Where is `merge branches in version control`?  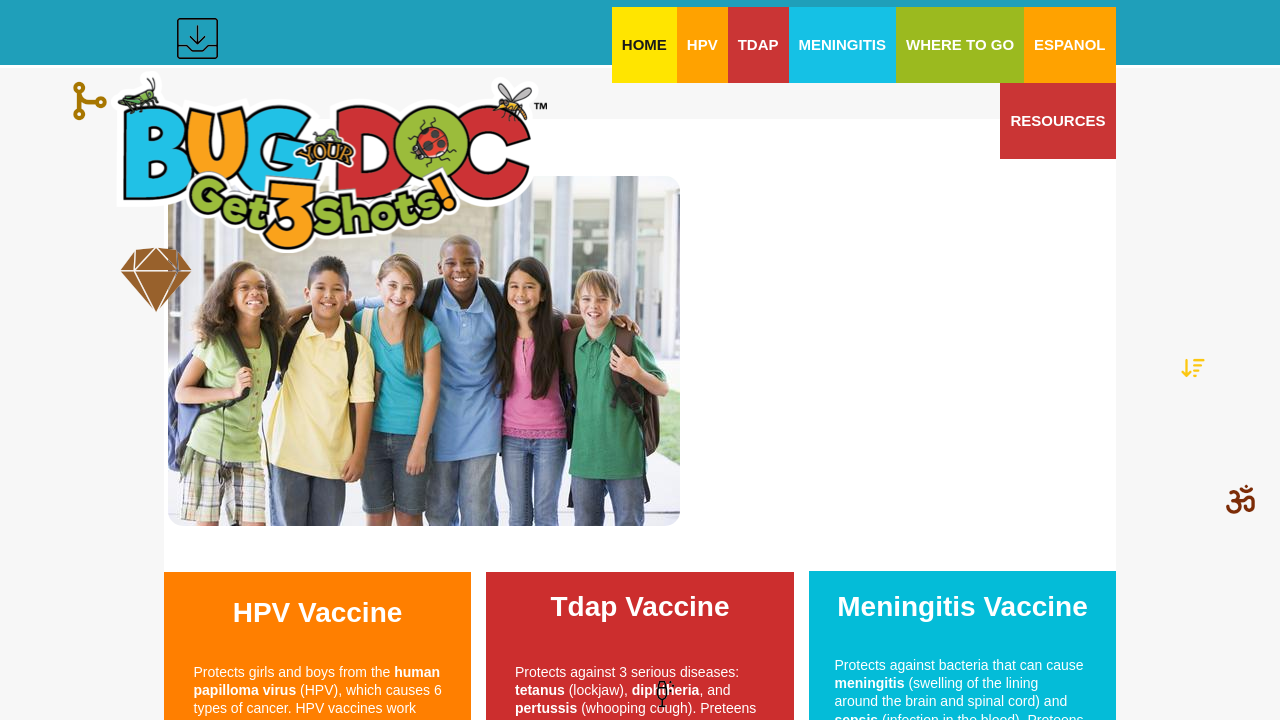
merge branches in version control is located at coordinates (90, 101).